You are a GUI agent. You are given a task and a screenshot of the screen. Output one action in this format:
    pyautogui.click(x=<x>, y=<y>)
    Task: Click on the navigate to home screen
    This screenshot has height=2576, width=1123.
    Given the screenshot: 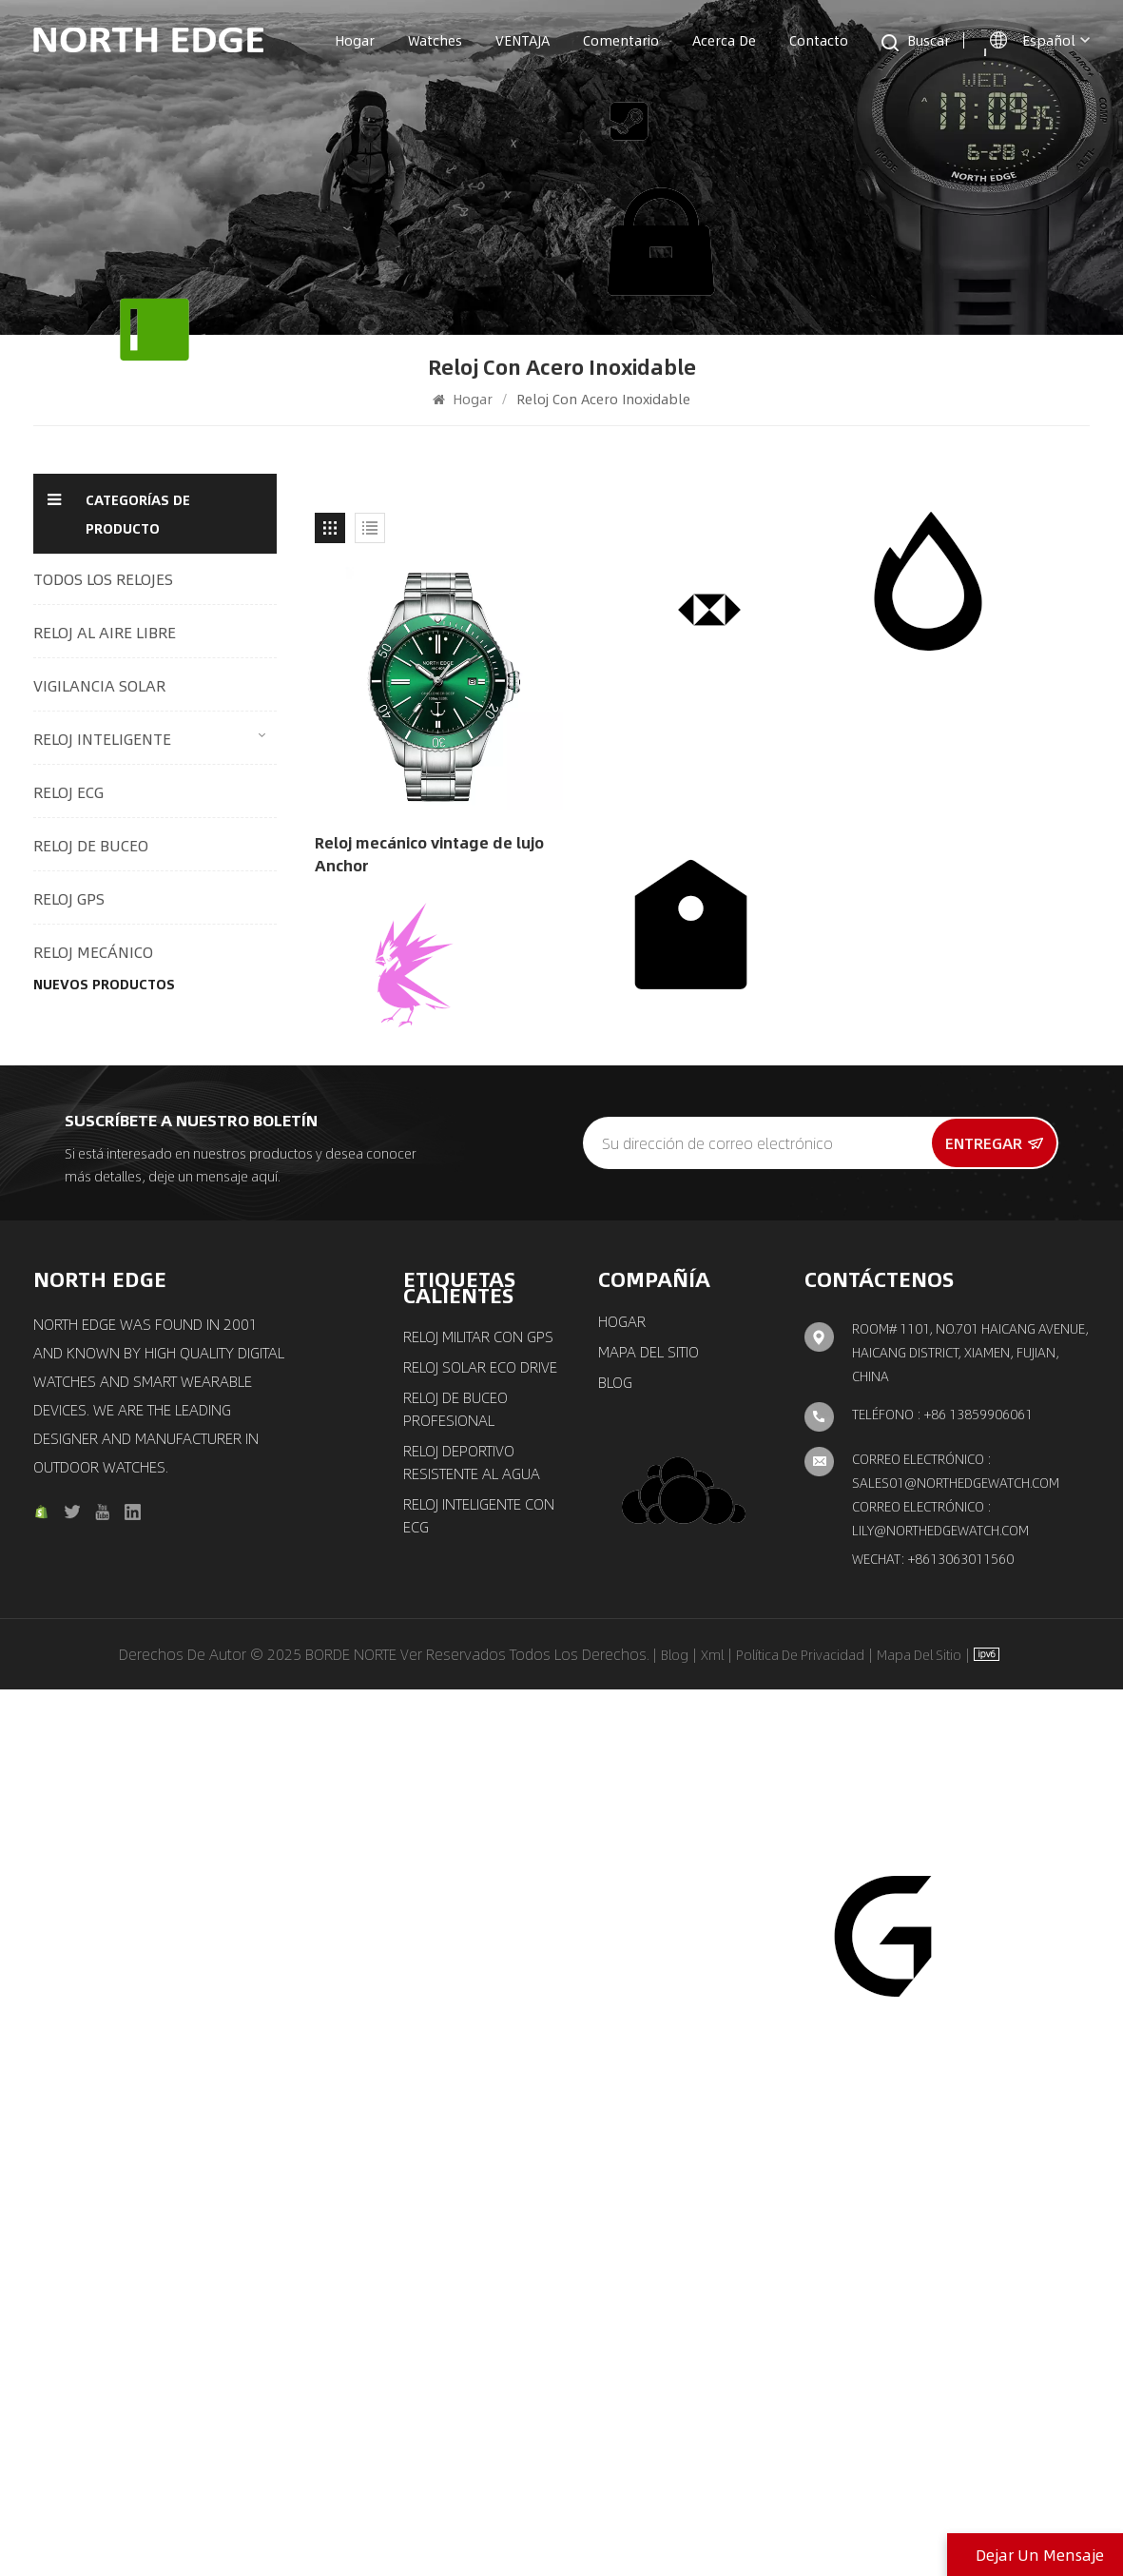 What is the action you would take?
    pyautogui.click(x=690, y=927)
    